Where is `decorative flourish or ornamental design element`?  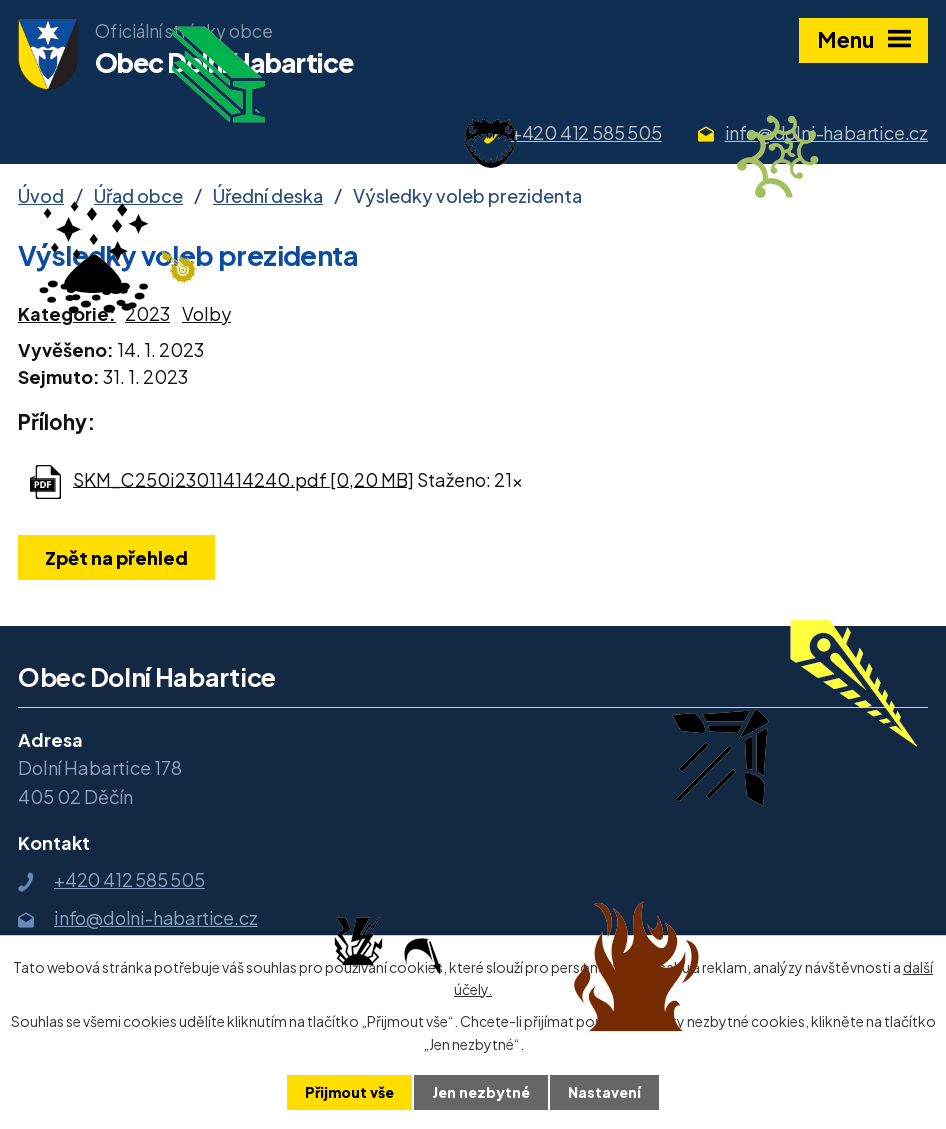 decorative flourish or ornamental design element is located at coordinates (777, 156).